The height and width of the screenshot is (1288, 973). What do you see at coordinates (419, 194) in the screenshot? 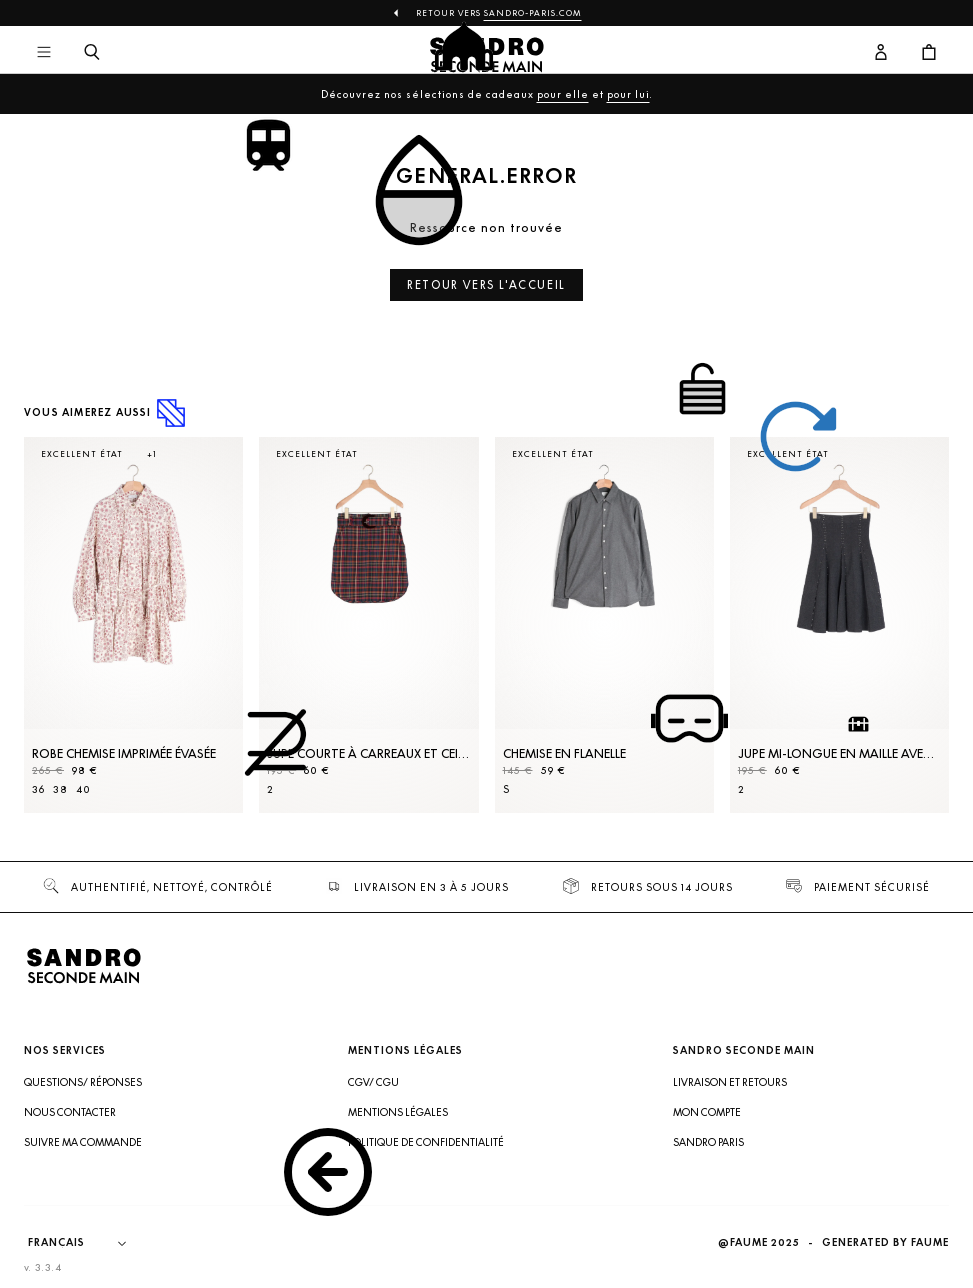
I see `adjust humidity or moisture level` at bounding box center [419, 194].